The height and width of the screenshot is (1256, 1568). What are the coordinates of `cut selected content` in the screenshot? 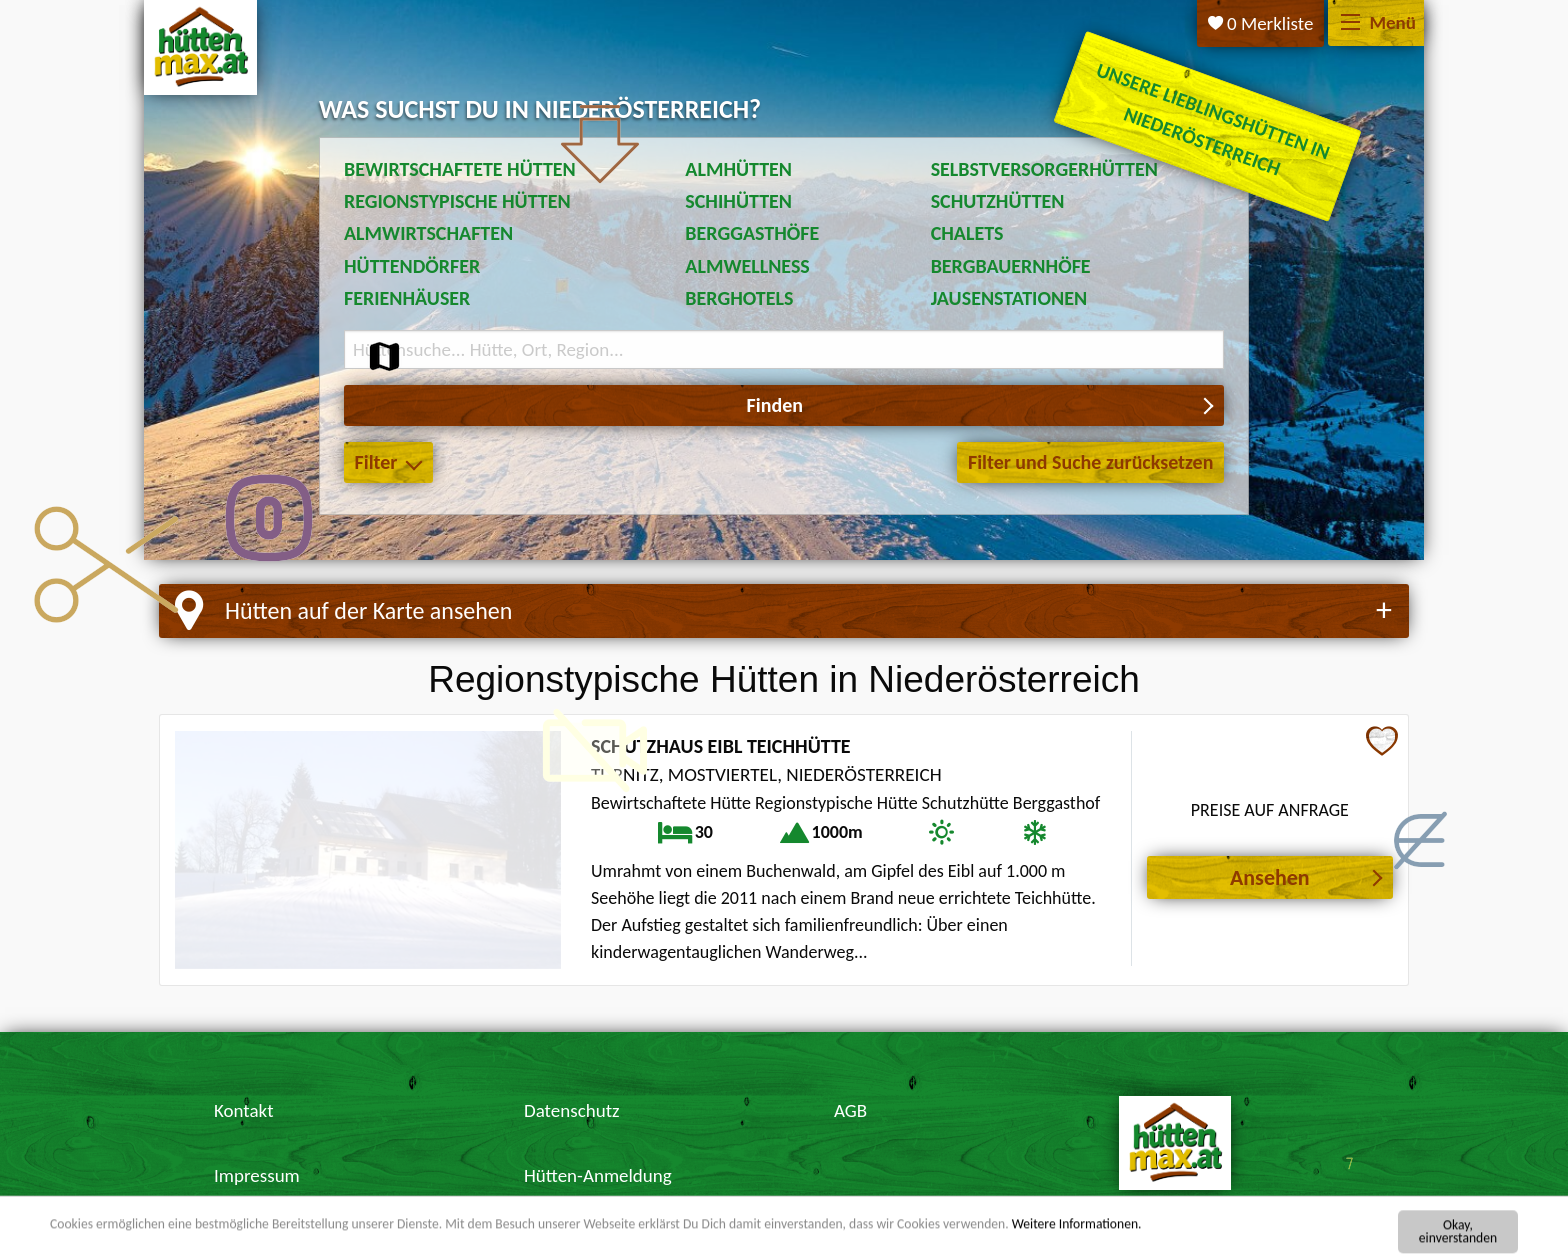 It's located at (103, 564).